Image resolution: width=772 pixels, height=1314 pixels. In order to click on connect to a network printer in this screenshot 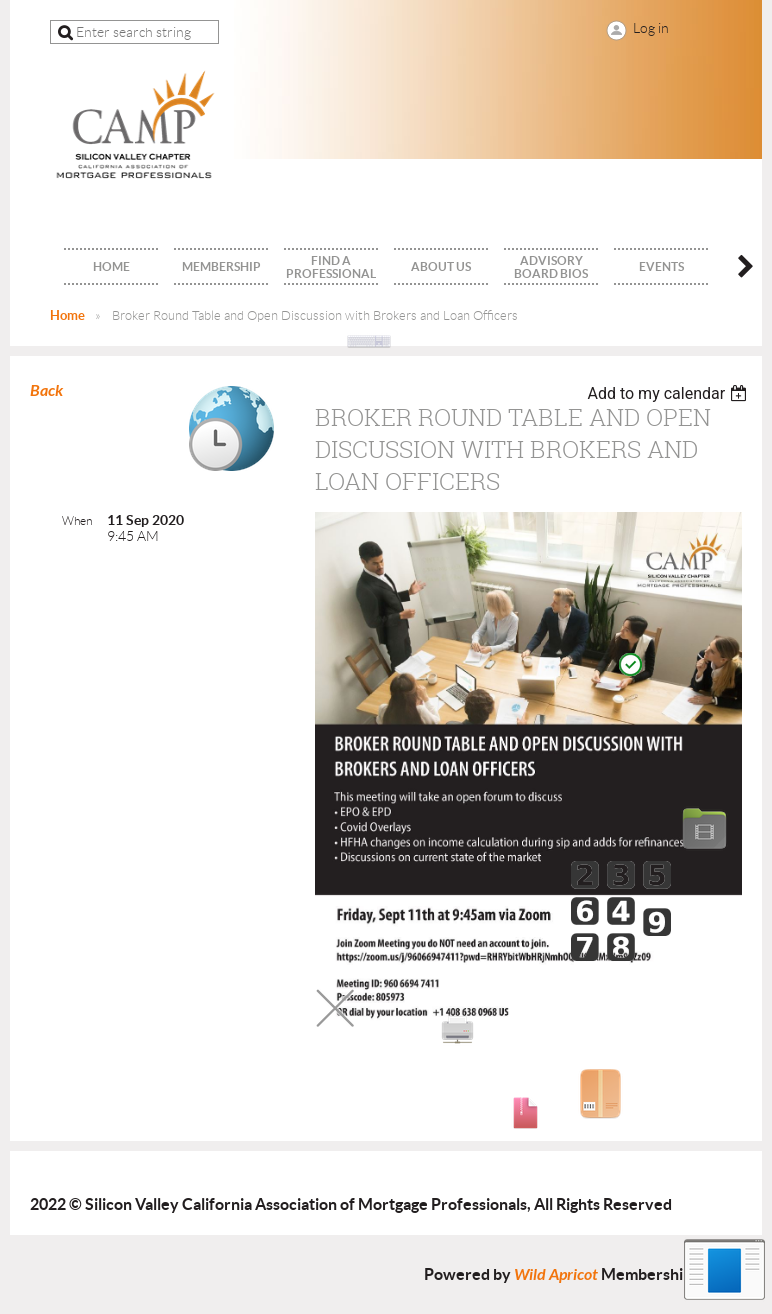, I will do `click(457, 1030)`.